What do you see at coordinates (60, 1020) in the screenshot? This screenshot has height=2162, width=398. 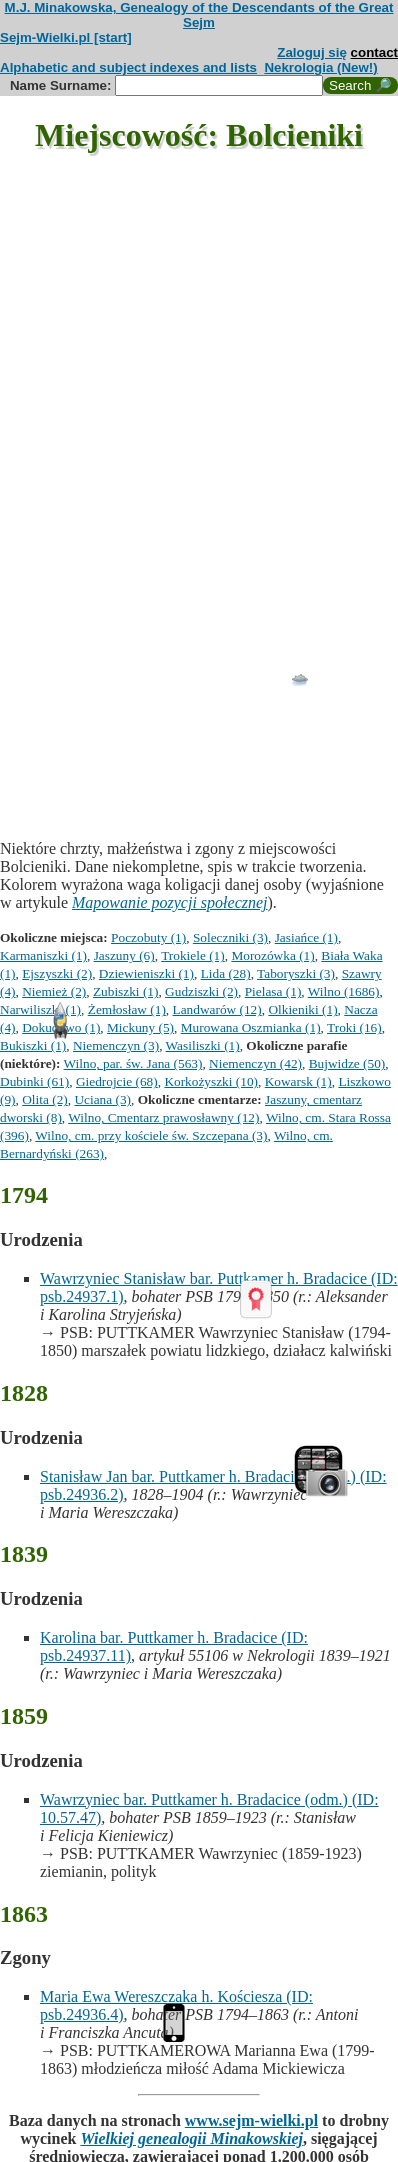 I see `launch python interpreter application` at bounding box center [60, 1020].